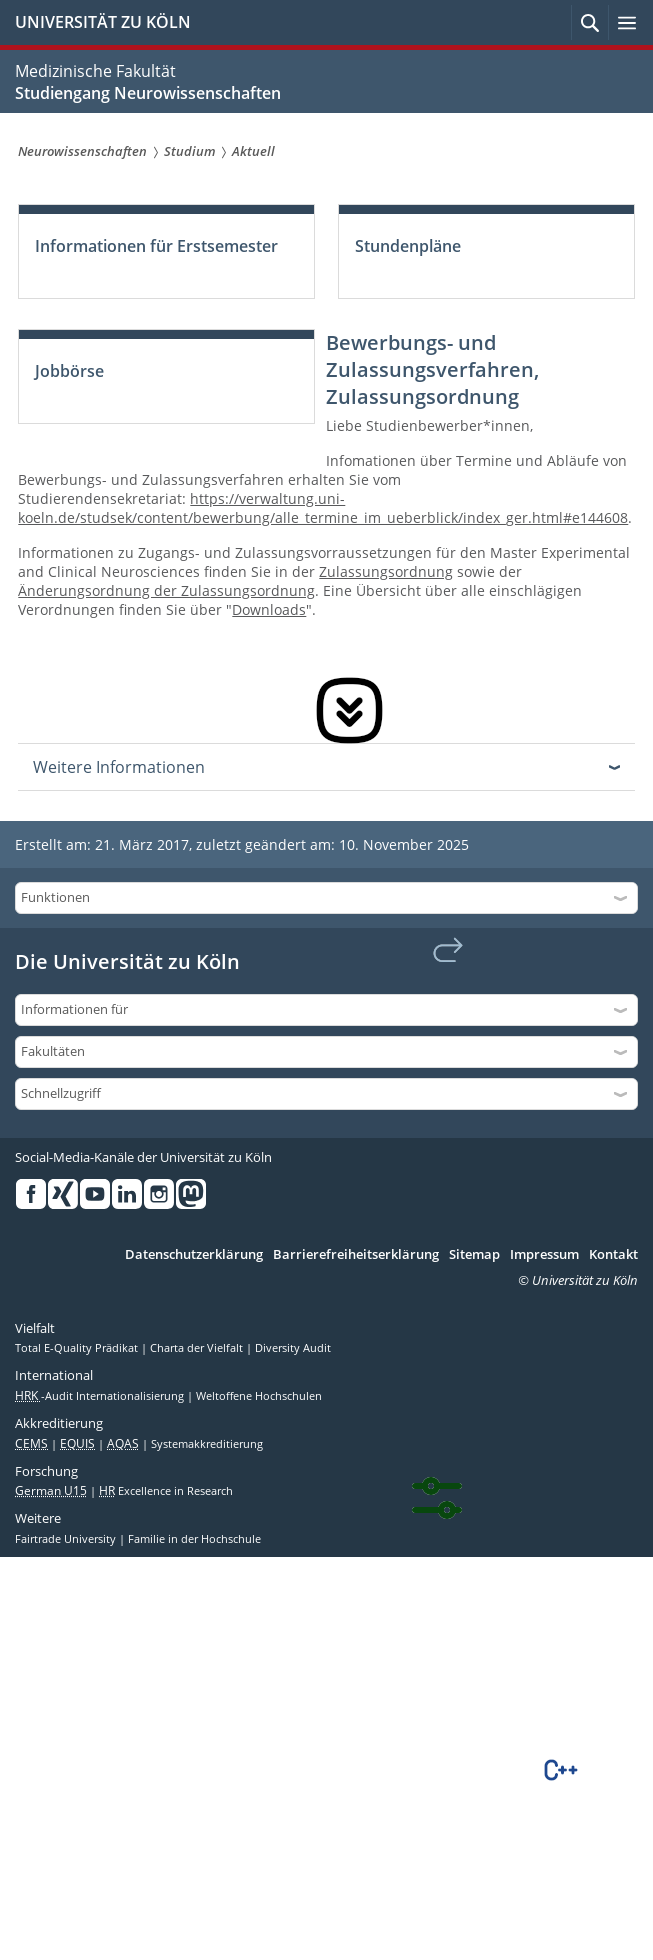 Image resolution: width=653 pixels, height=1960 pixels. What do you see at coordinates (437, 1498) in the screenshot?
I see `adjust settings or preferences` at bounding box center [437, 1498].